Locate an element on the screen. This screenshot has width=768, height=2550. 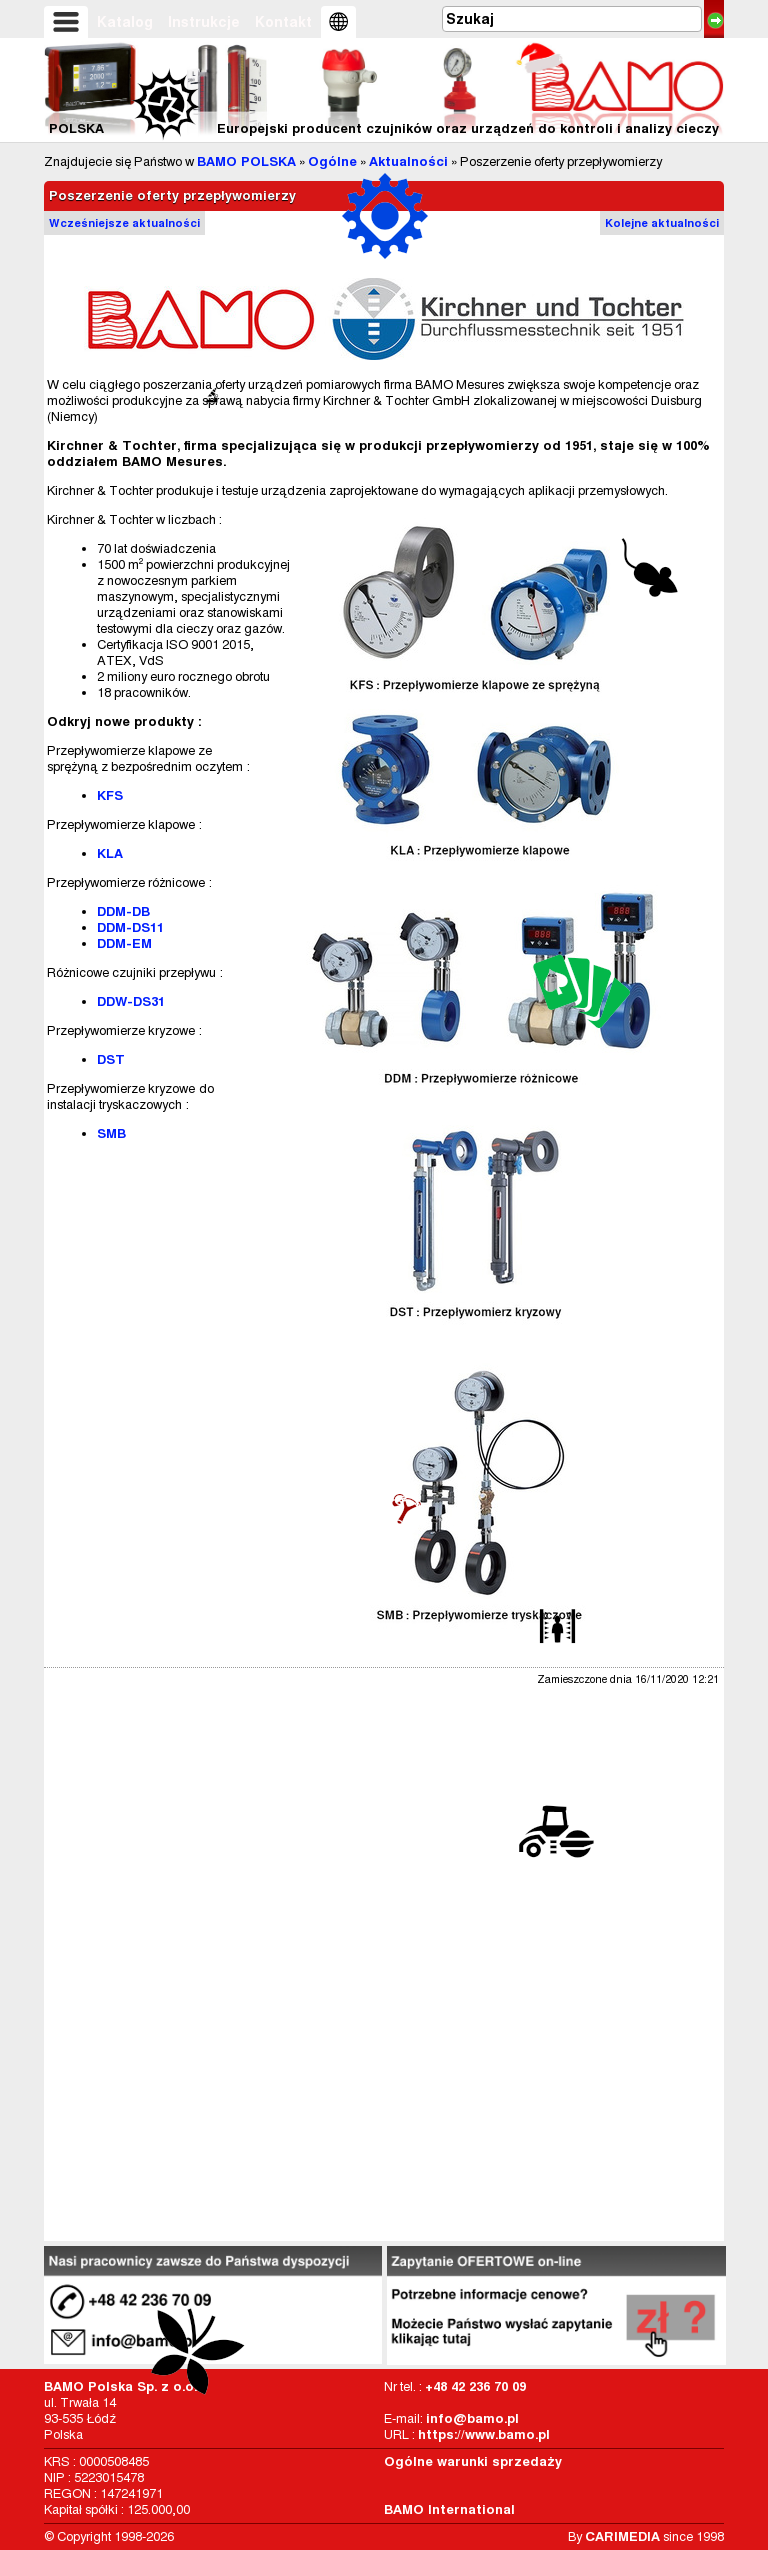
access card games or poker is located at coordinates (582, 992).